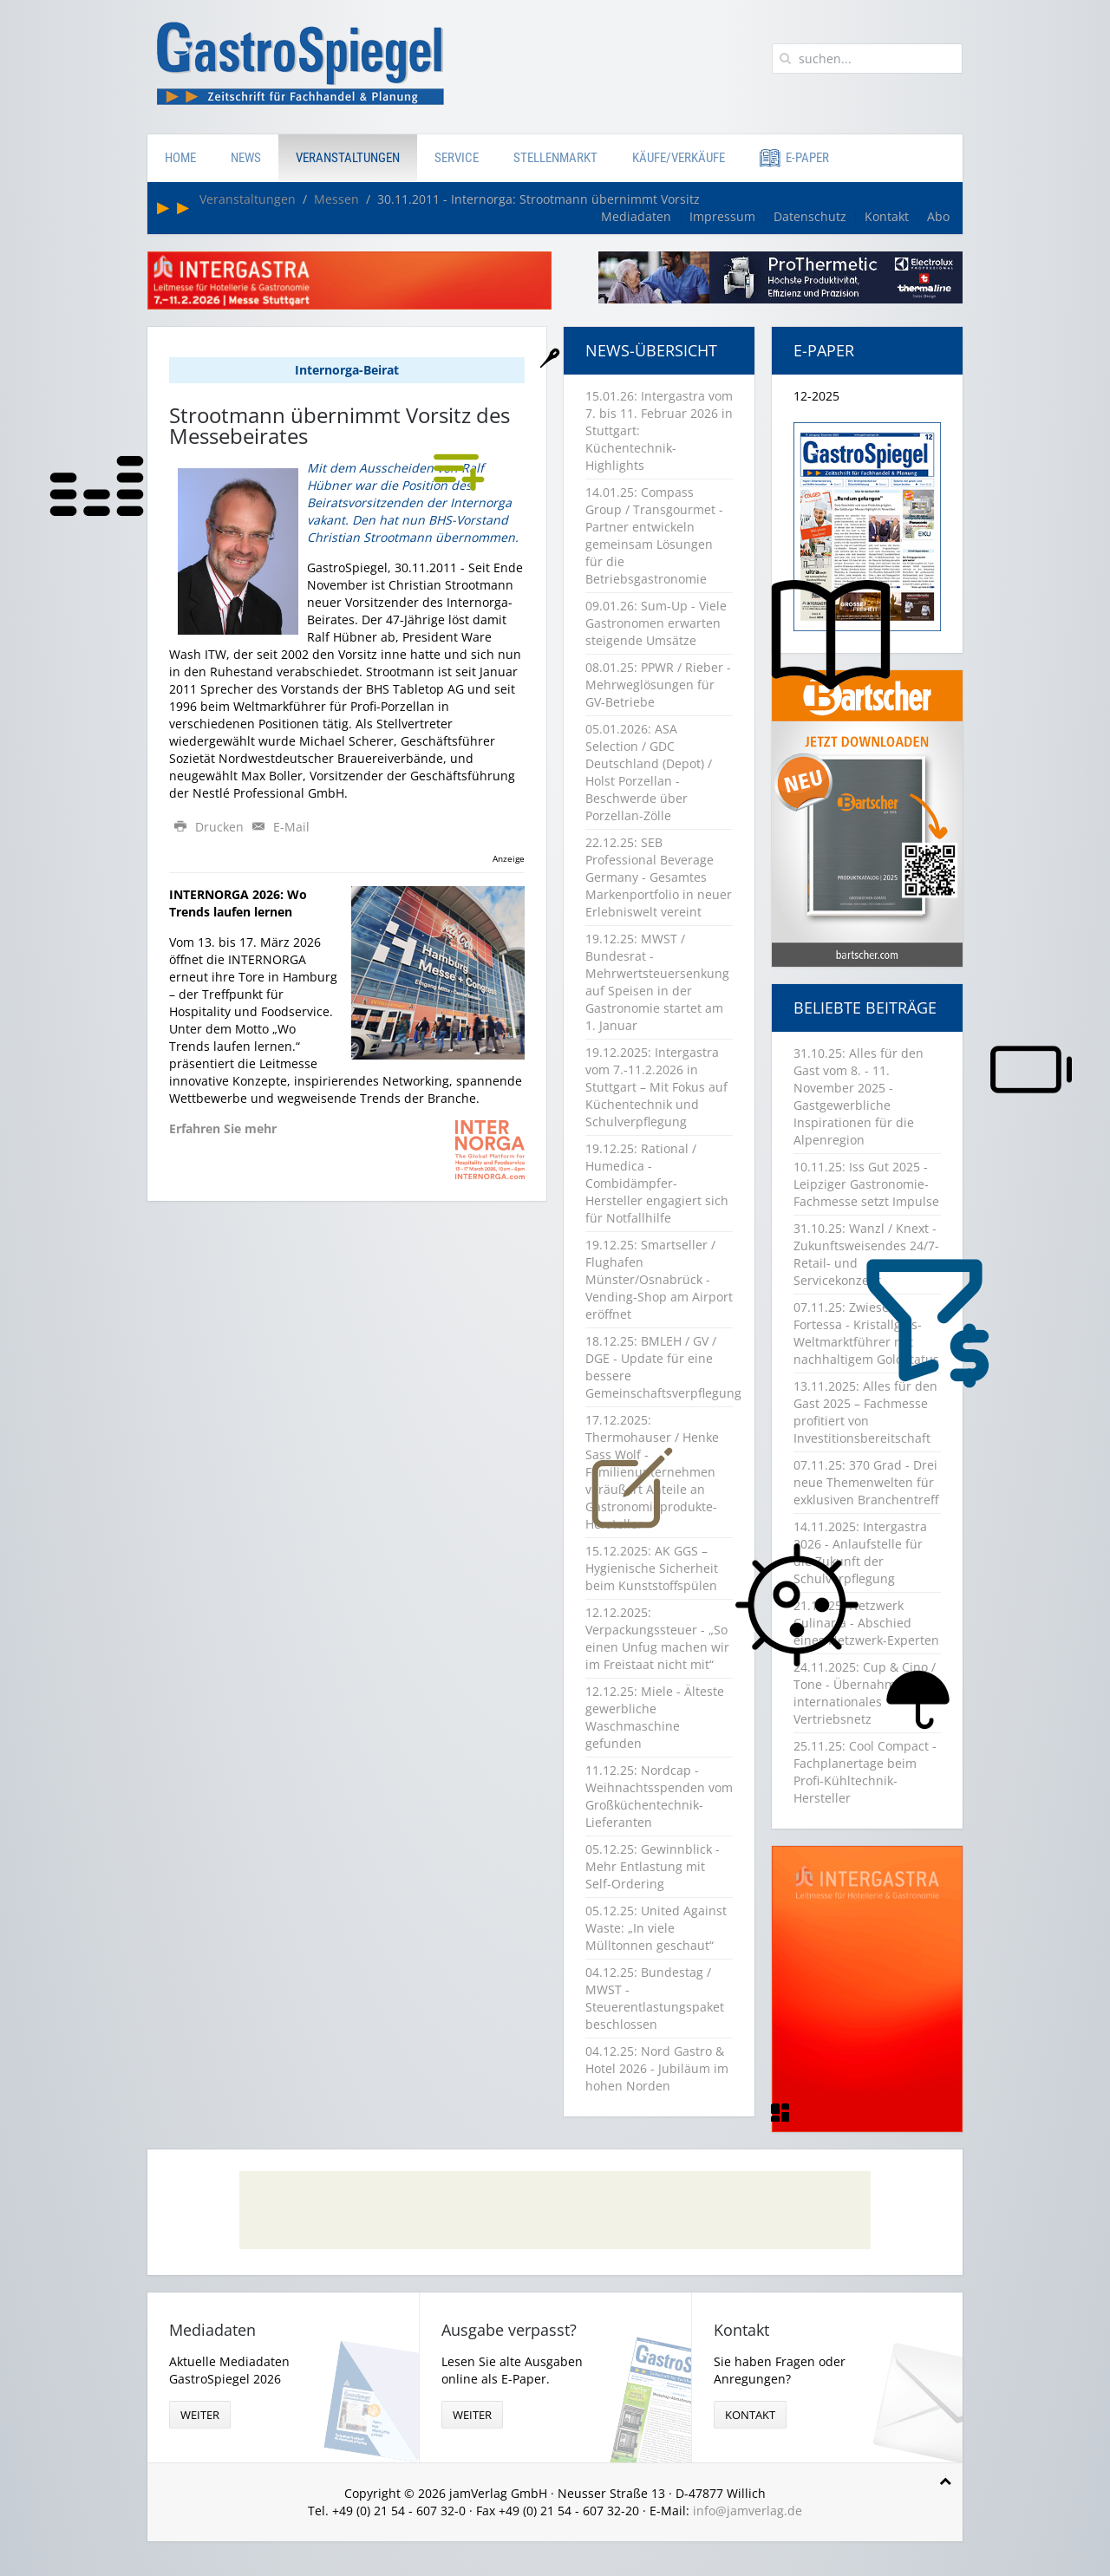 This screenshot has width=1110, height=2576. I want to click on access sewing or craft tools, so click(550, 358).